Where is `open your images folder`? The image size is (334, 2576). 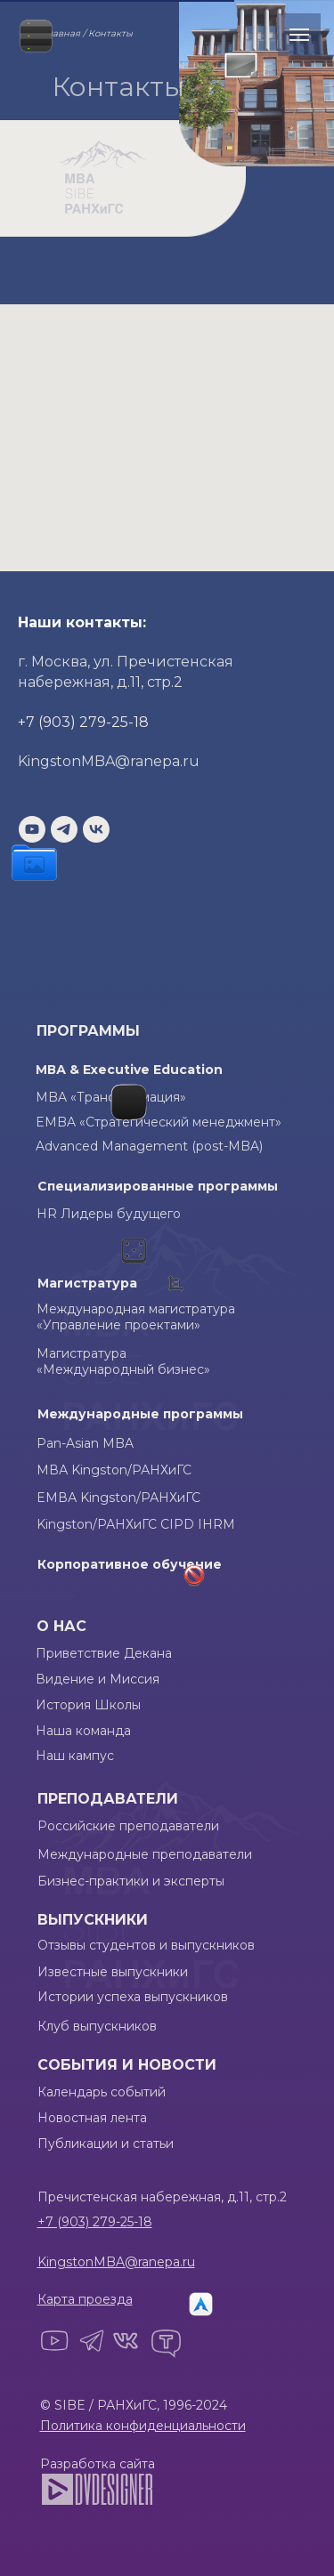
open your images folder is located at coordinates (34, 862).